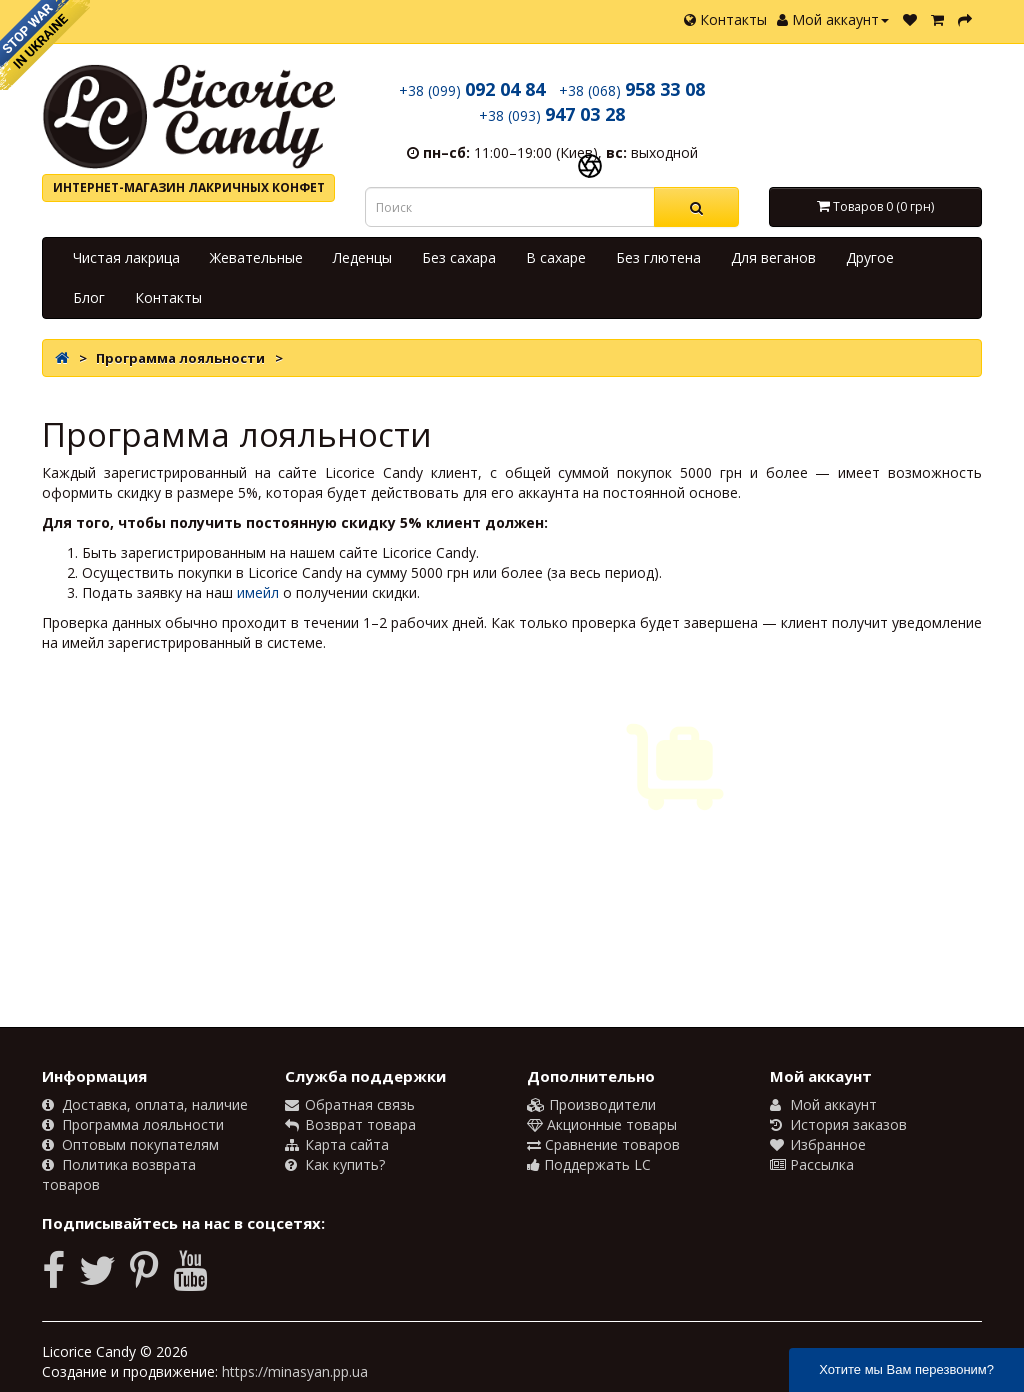 Image resolution: width=1024 pixels, height=1392 pixels. I want to click on adjust camera aperture settings, so click(590, 166).